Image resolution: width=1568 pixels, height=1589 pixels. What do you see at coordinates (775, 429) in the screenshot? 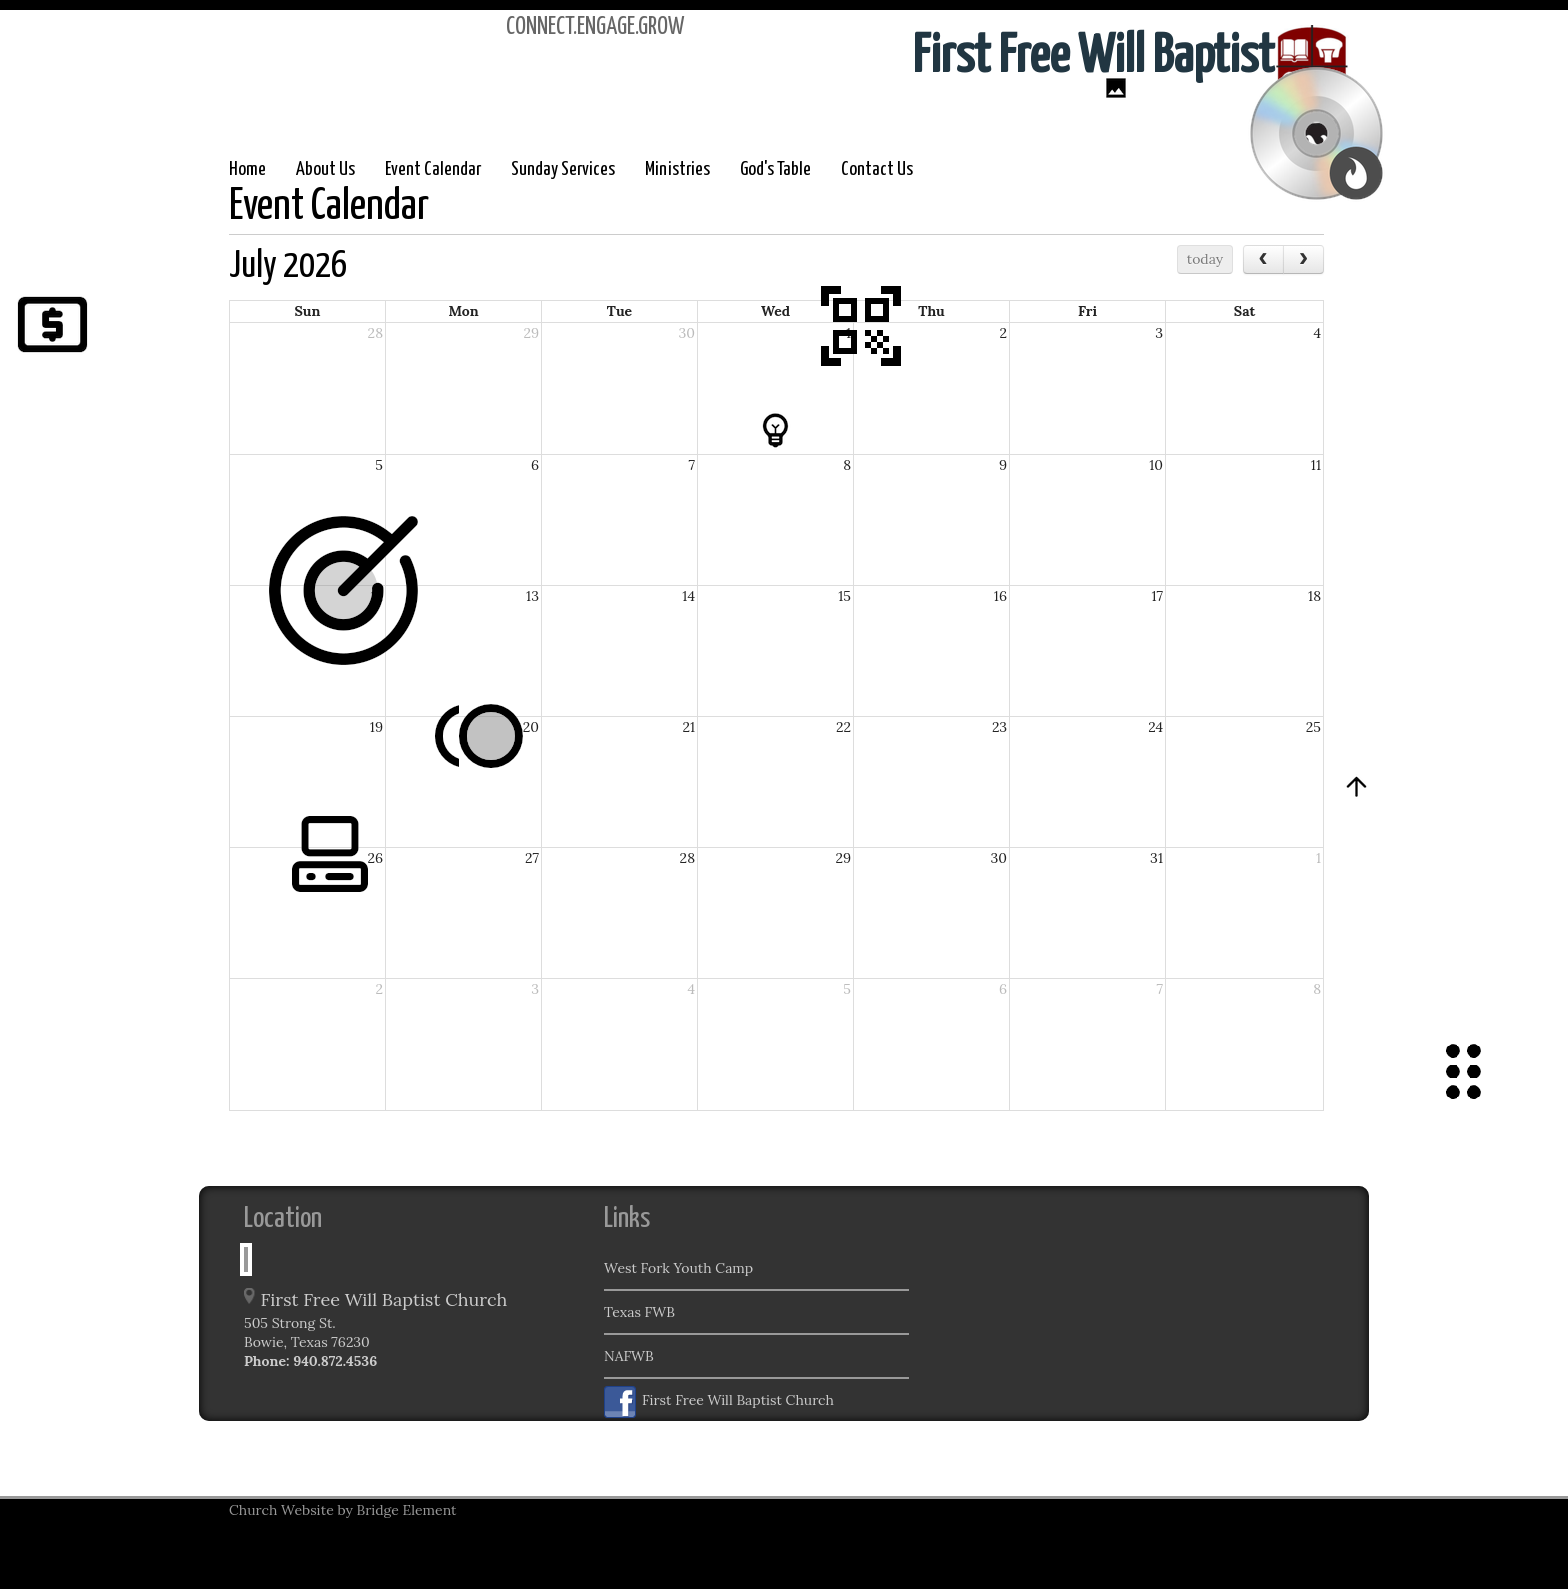
I see `view tips or suggestions` at bounding box center [775, 429].